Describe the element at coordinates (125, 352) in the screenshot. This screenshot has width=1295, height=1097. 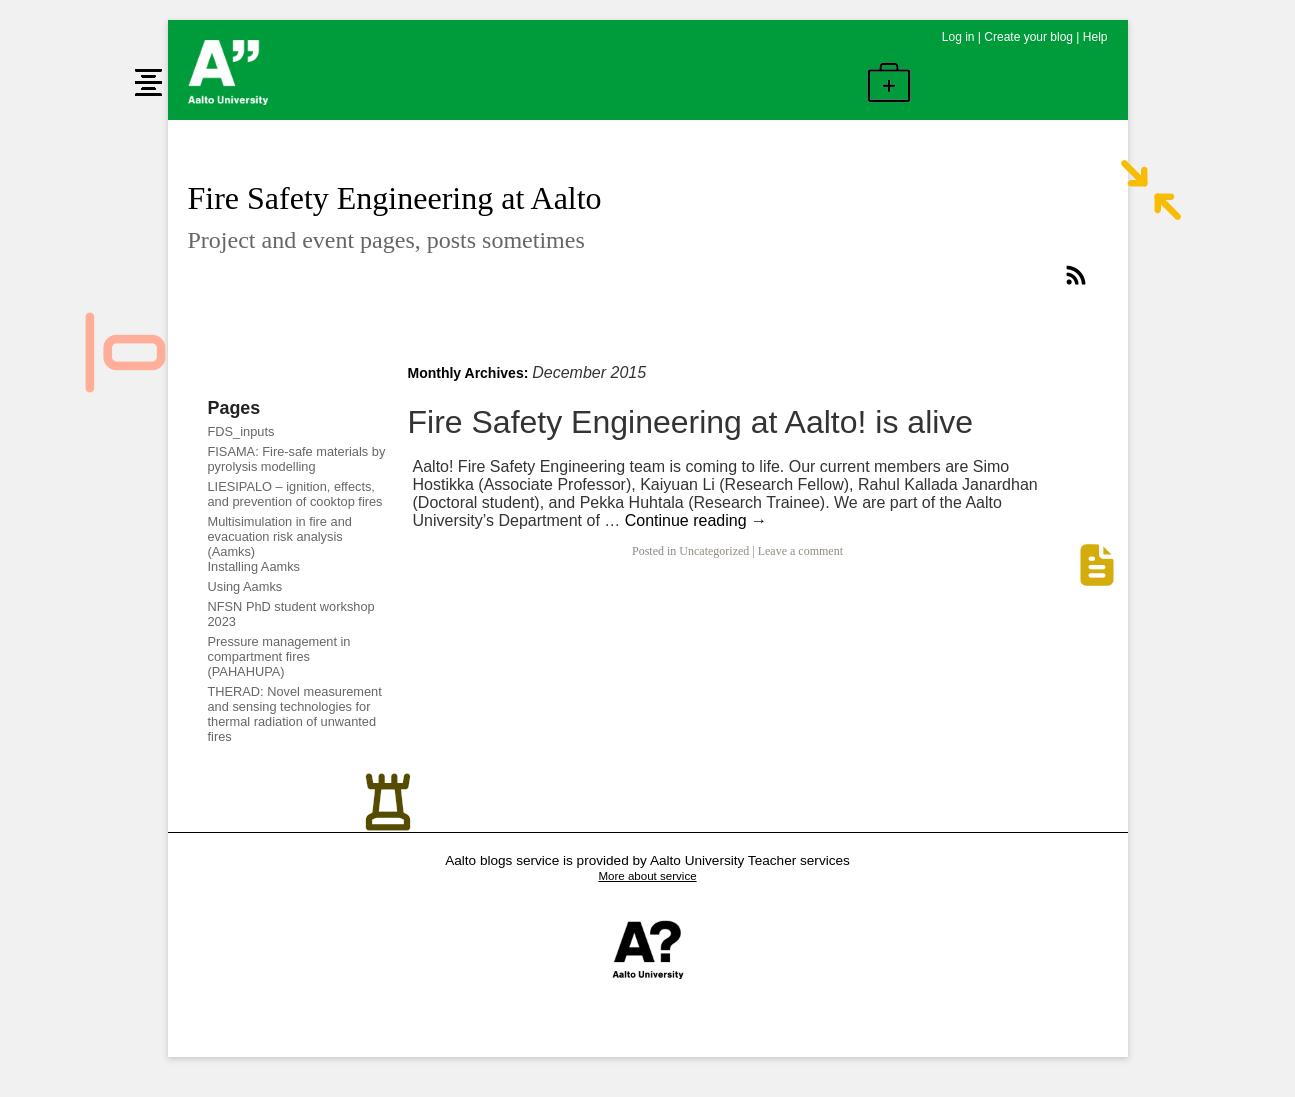
I see `align selected elements to the left` at that location.